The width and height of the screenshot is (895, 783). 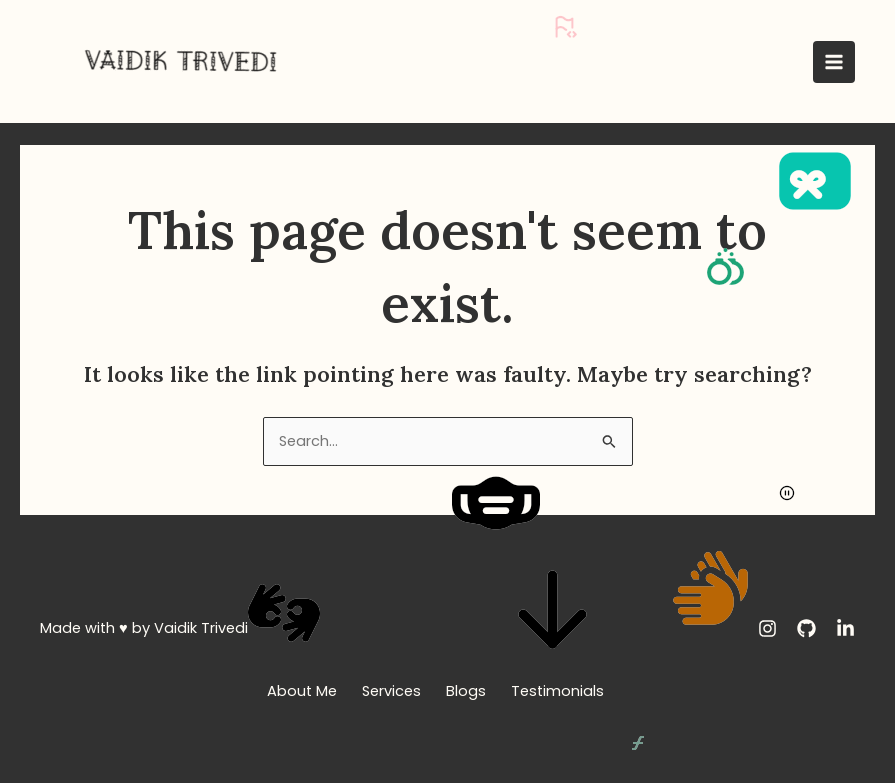 I want to click on access ASL interpretation services, so click(x=284, y=613).